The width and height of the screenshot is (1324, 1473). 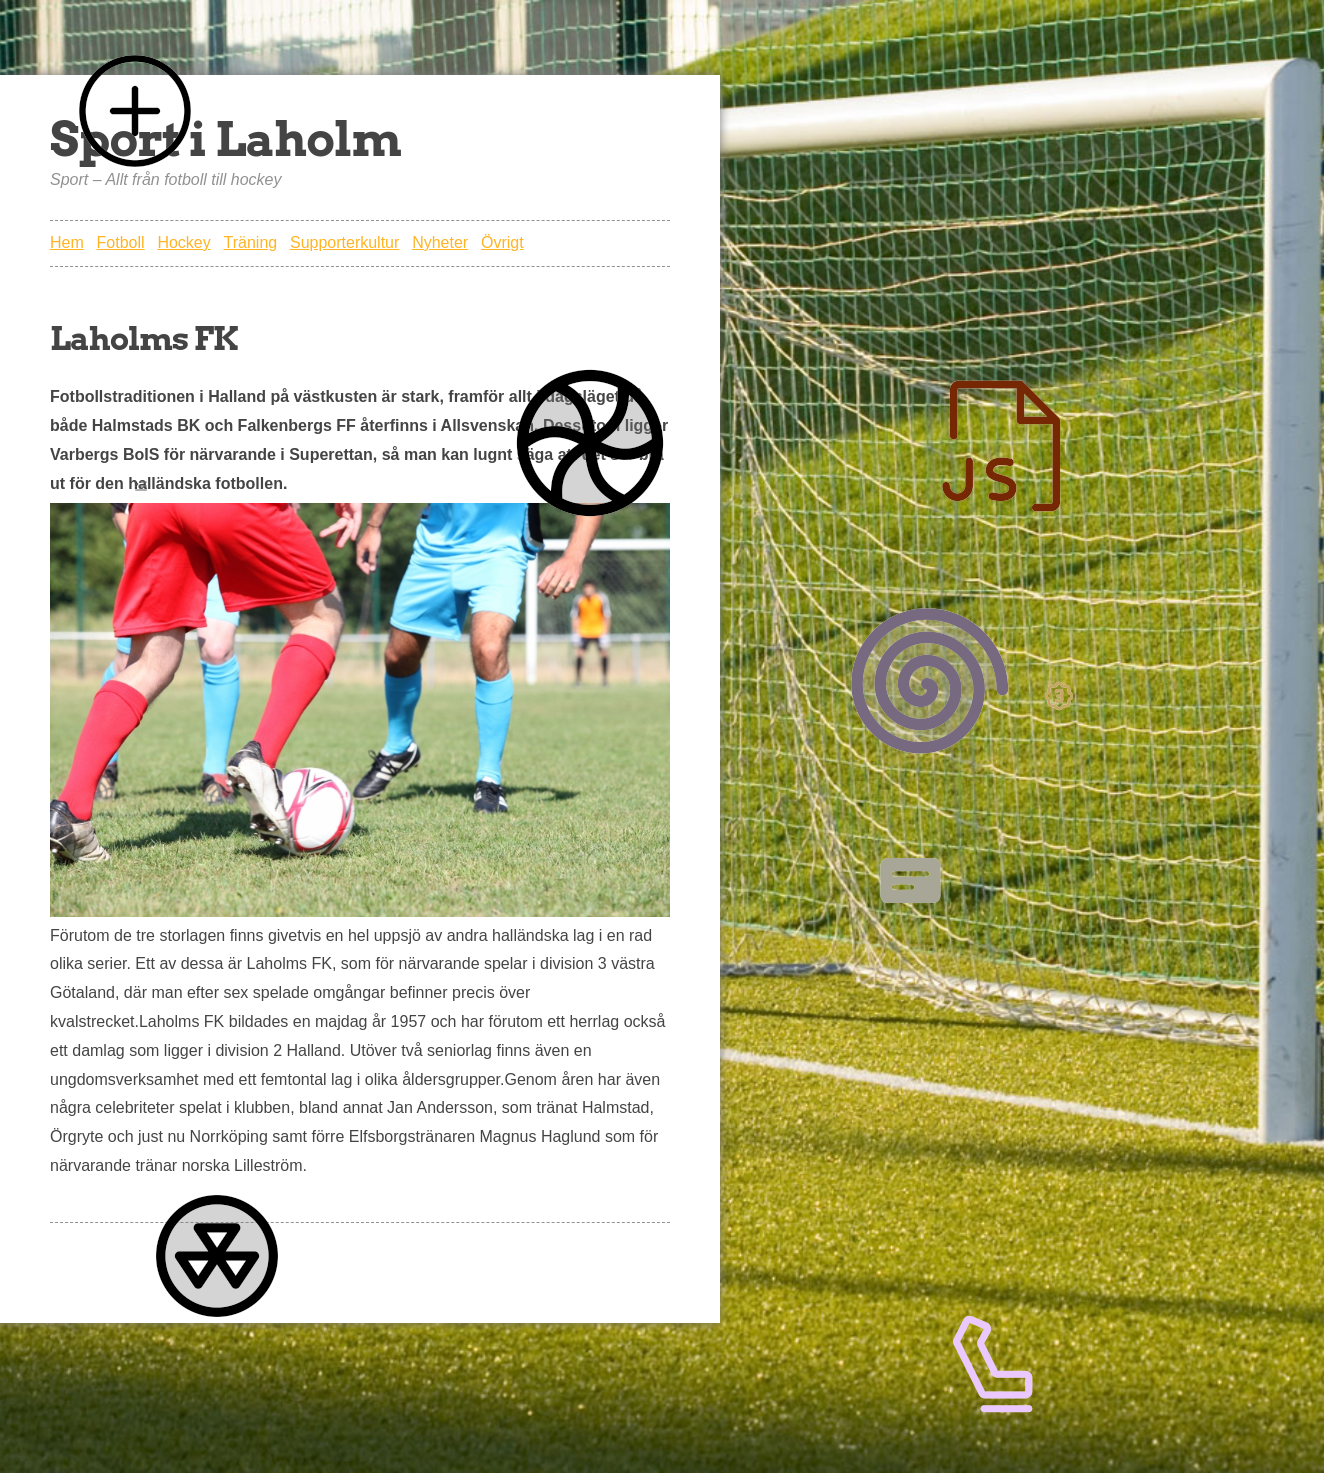 What do you see at coordinates (141, 486) in the screenshot?
I see `increase text indent level` at bounding box center [141, 486].